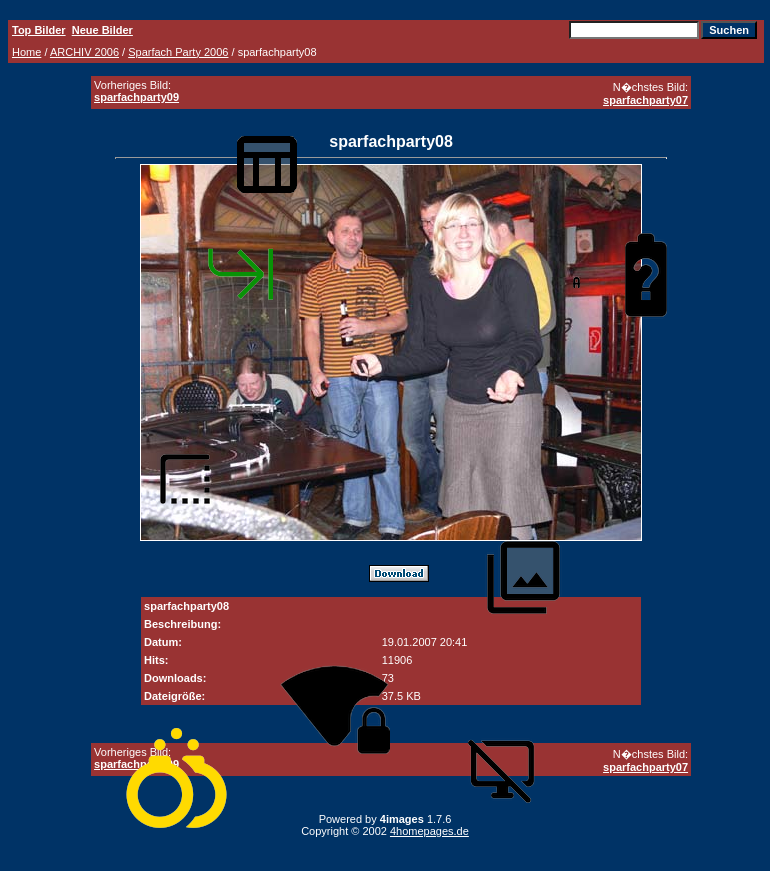 This screenshot has width=770, height=871. I want to click on indicates a secure wifi connection at full signal strength, so click(334, 707).